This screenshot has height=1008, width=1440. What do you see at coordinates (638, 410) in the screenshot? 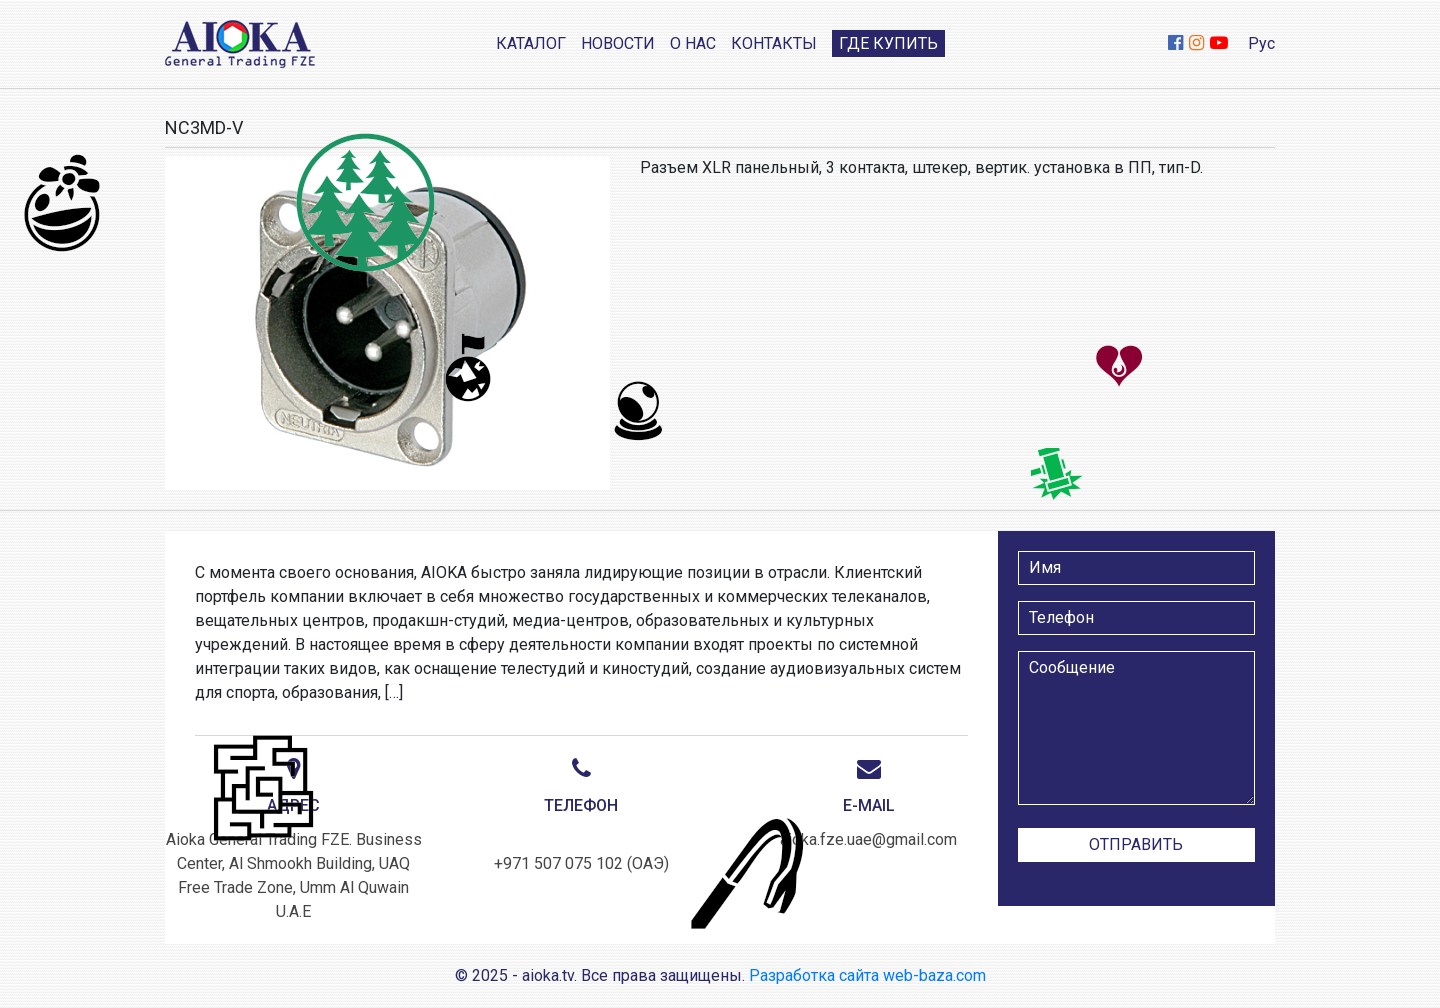
I see `view predictions or fortune features` at bounding box center [638, 410].